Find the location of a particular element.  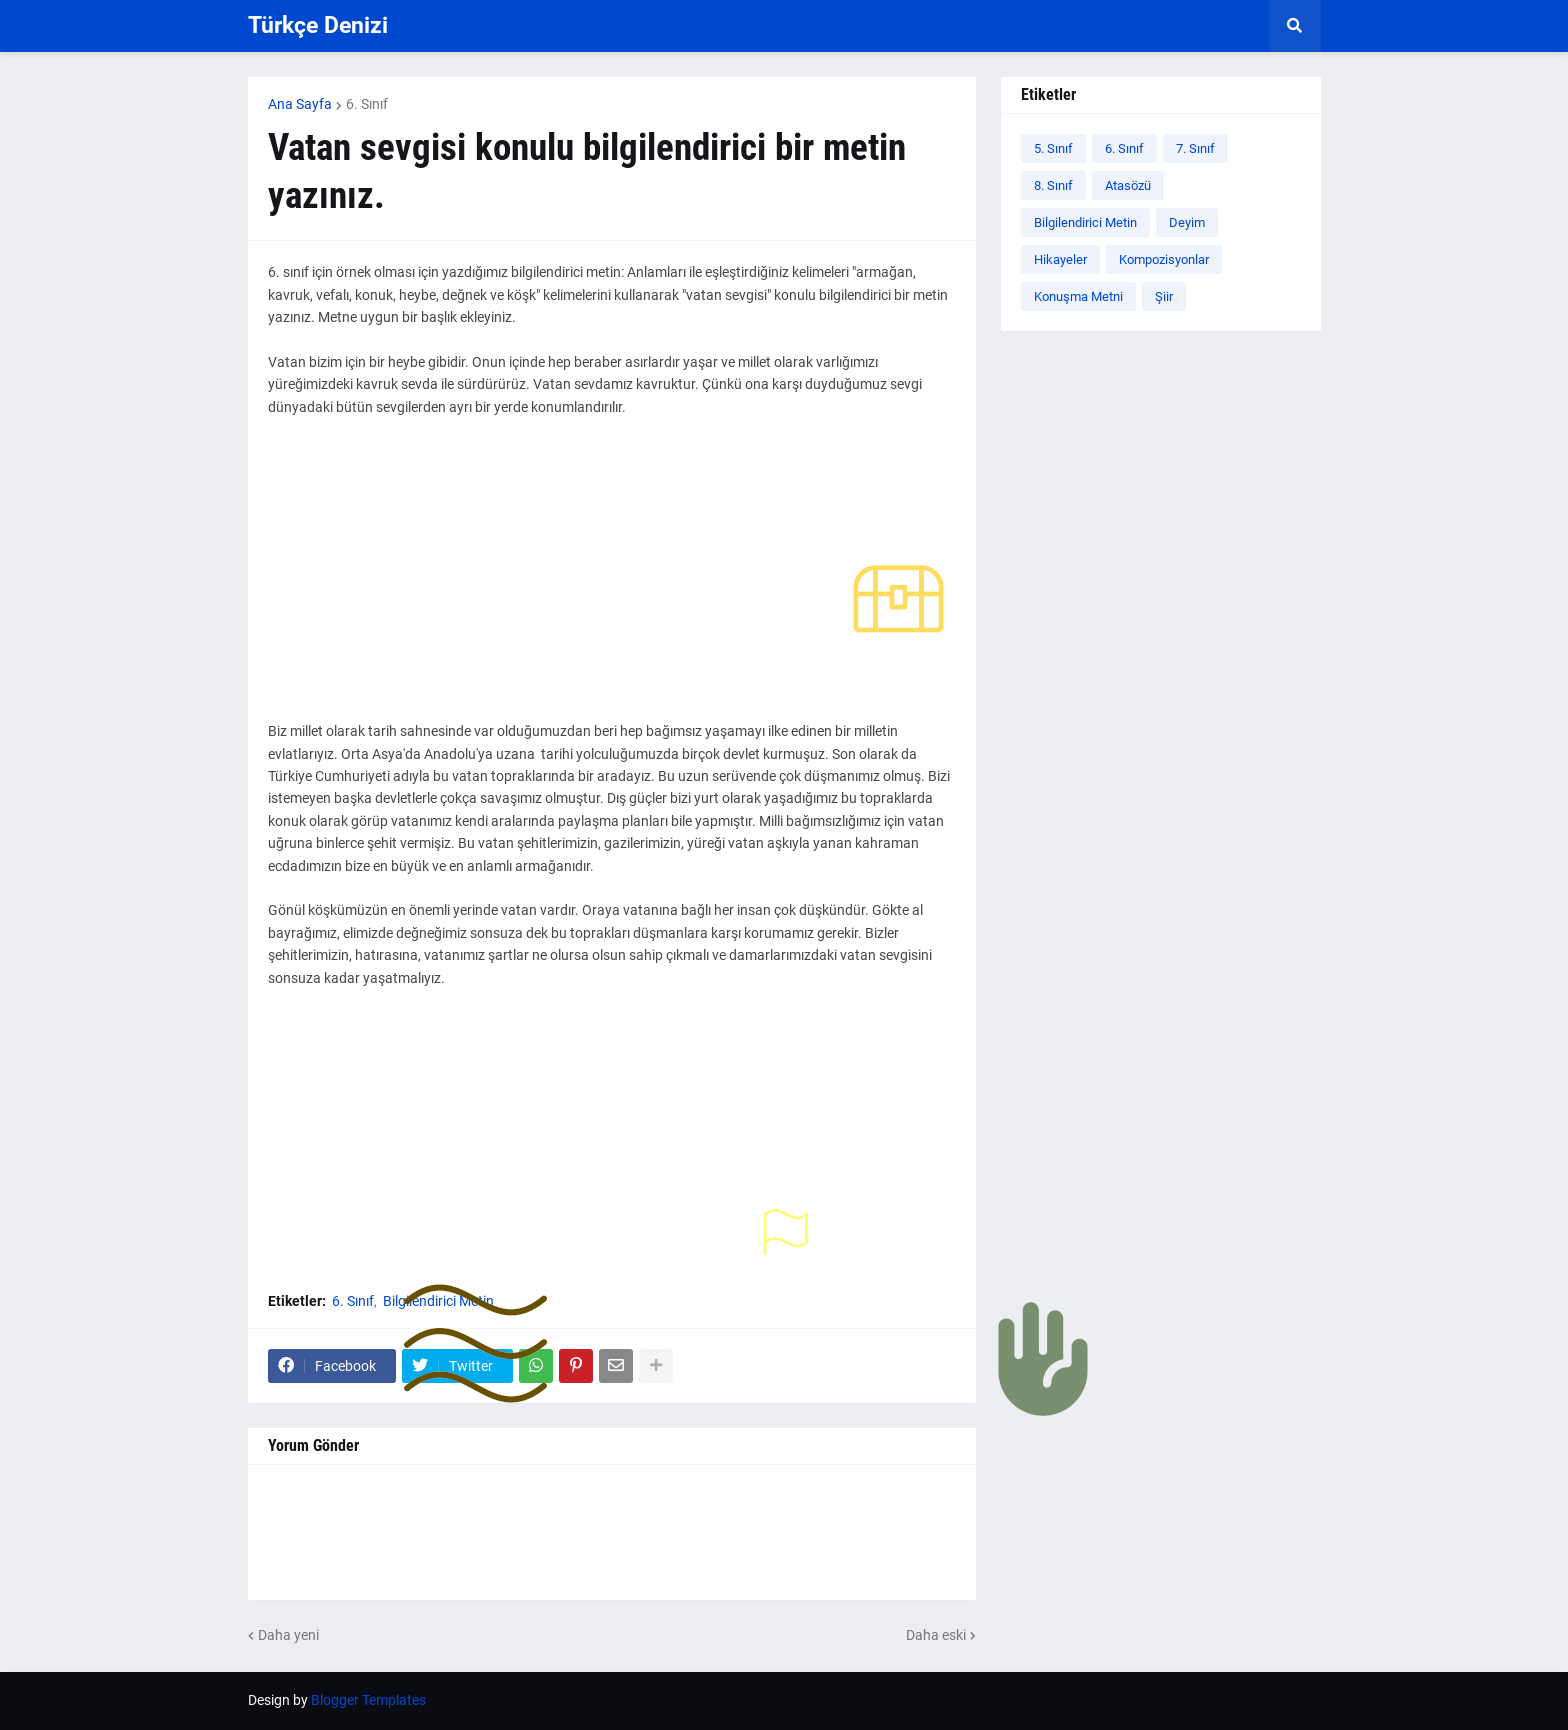

flag or report content is located at coordinates (784, 1231).